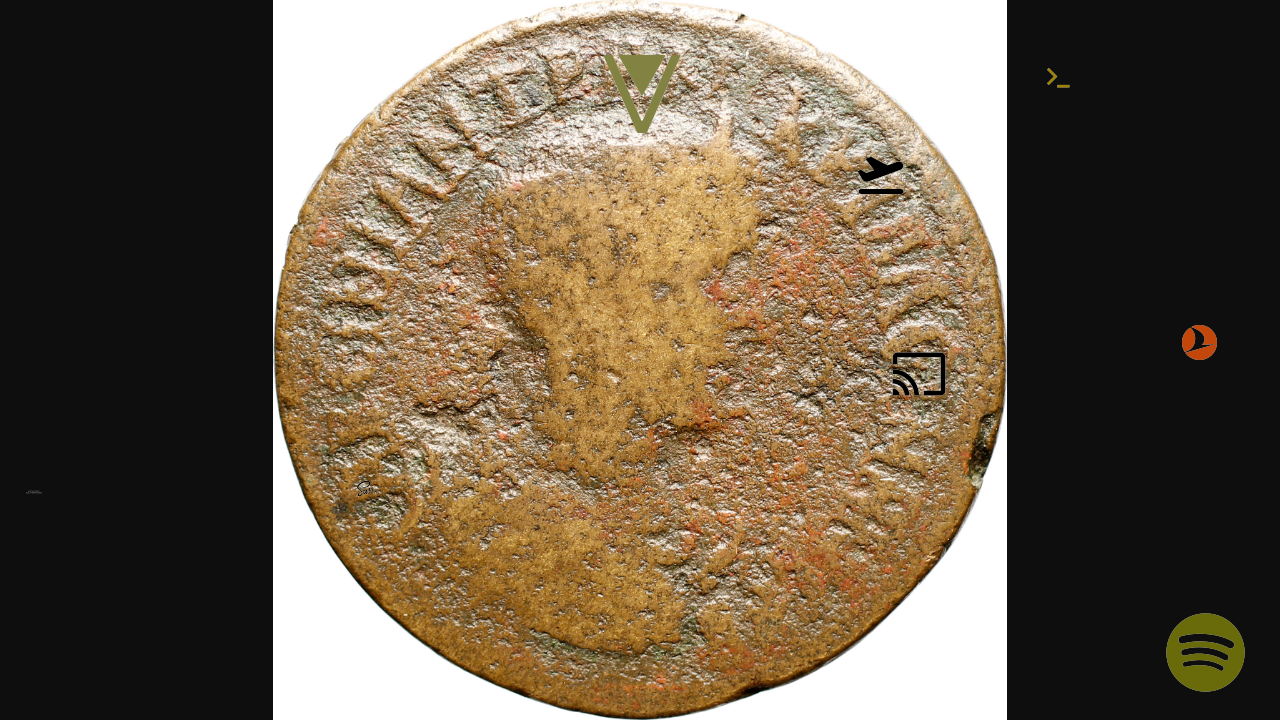 The height and width of the screenshot is (720, 1280). I want to click on Sass CSS preprocessor logo, so click(367, 488).